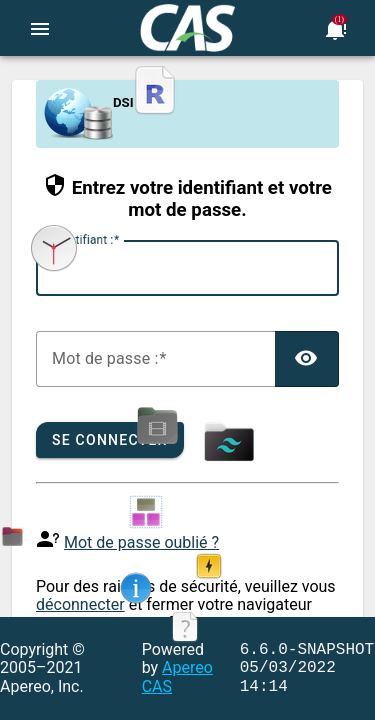 The height and width of the screenshot is (720, 375). I want to click on select all items in the current view, so click(146, 512).